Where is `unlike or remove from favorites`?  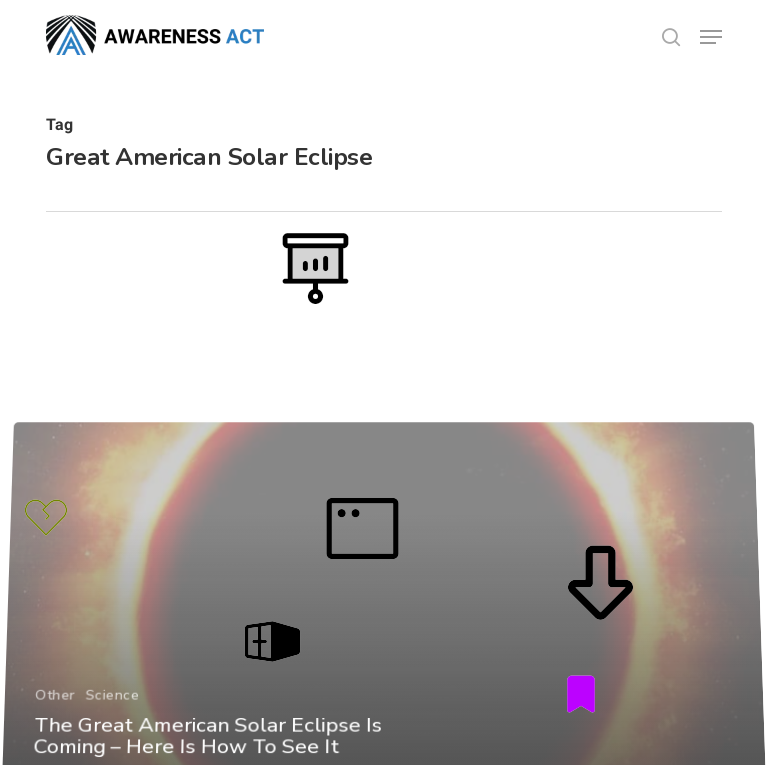
unlike or remove from favorites is located at coordinates (46, 516).